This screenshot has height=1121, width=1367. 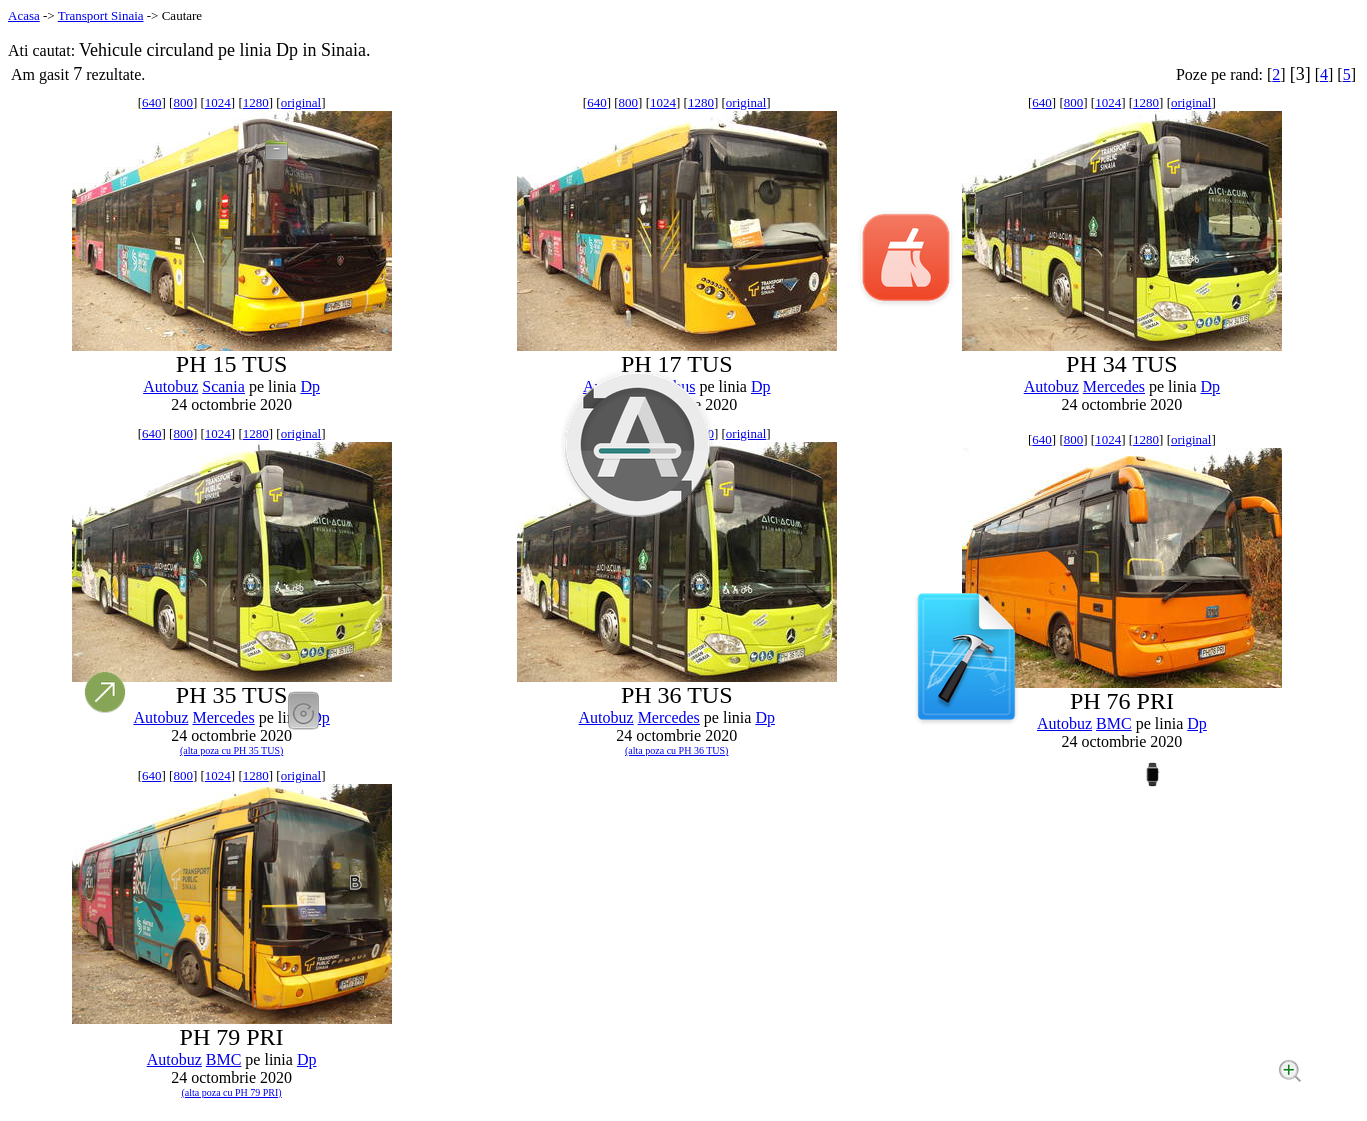 I want to click on open the nautilus file manager, so click(x=276, y=149).